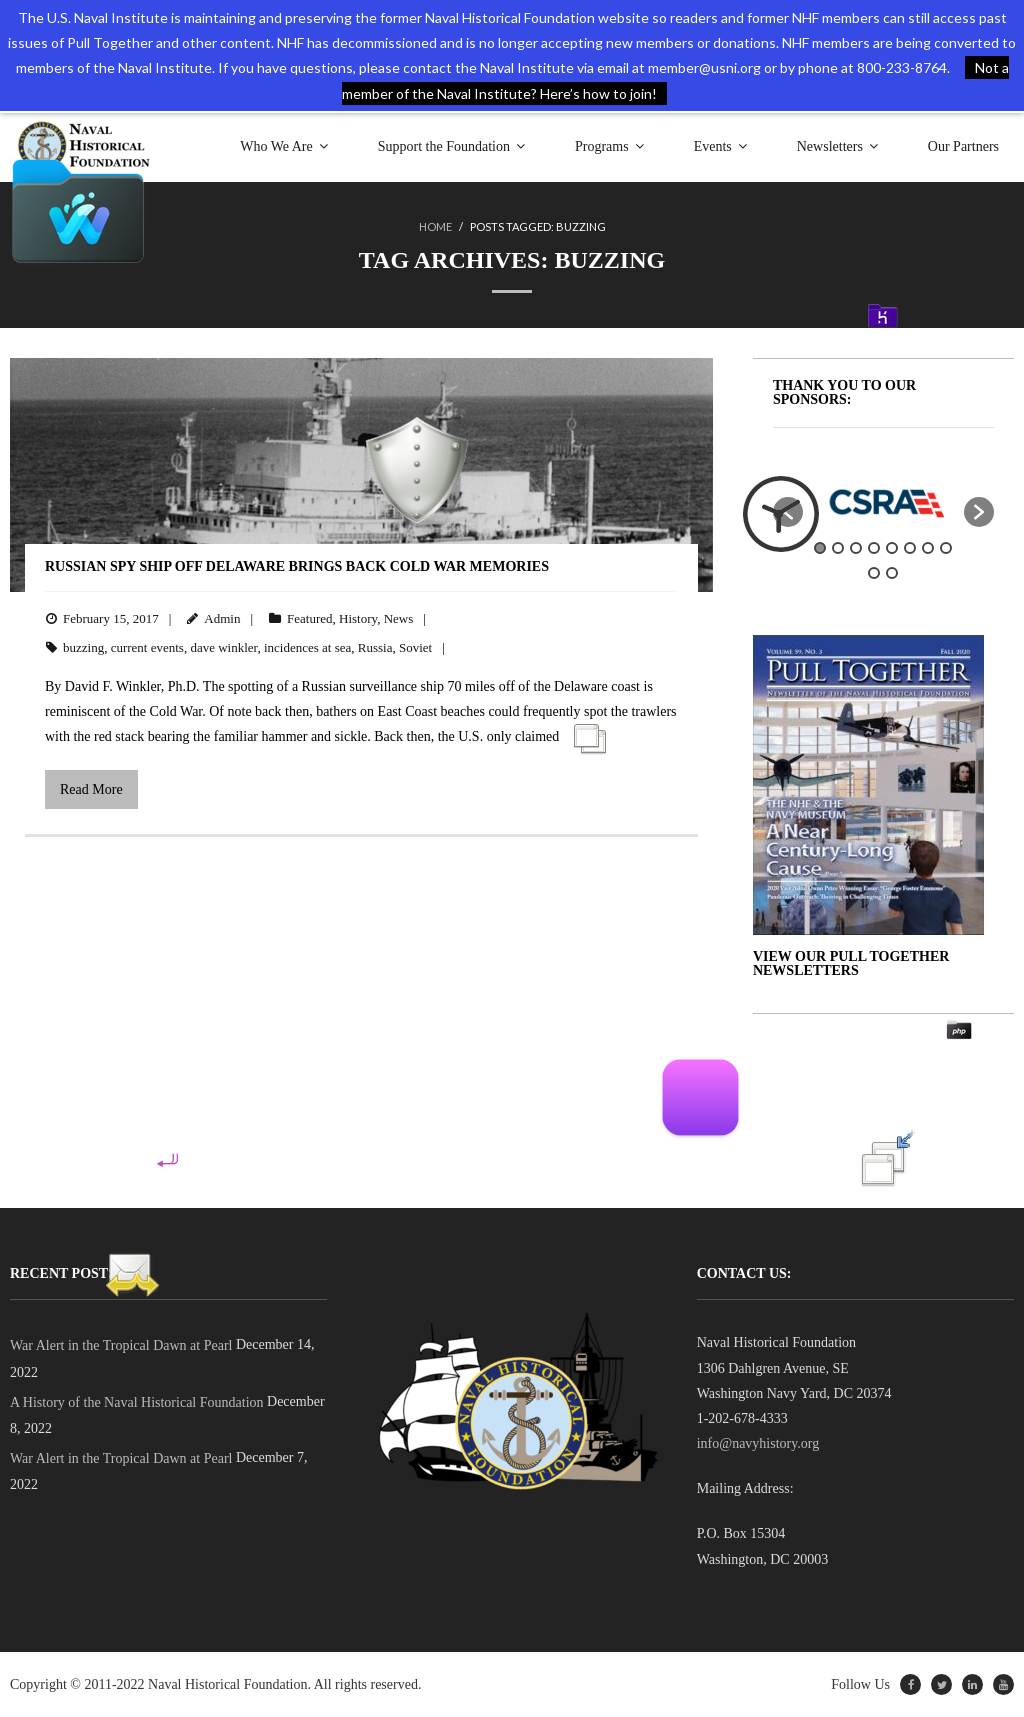  I want to click on folder containing php files, so click(959, 1030).